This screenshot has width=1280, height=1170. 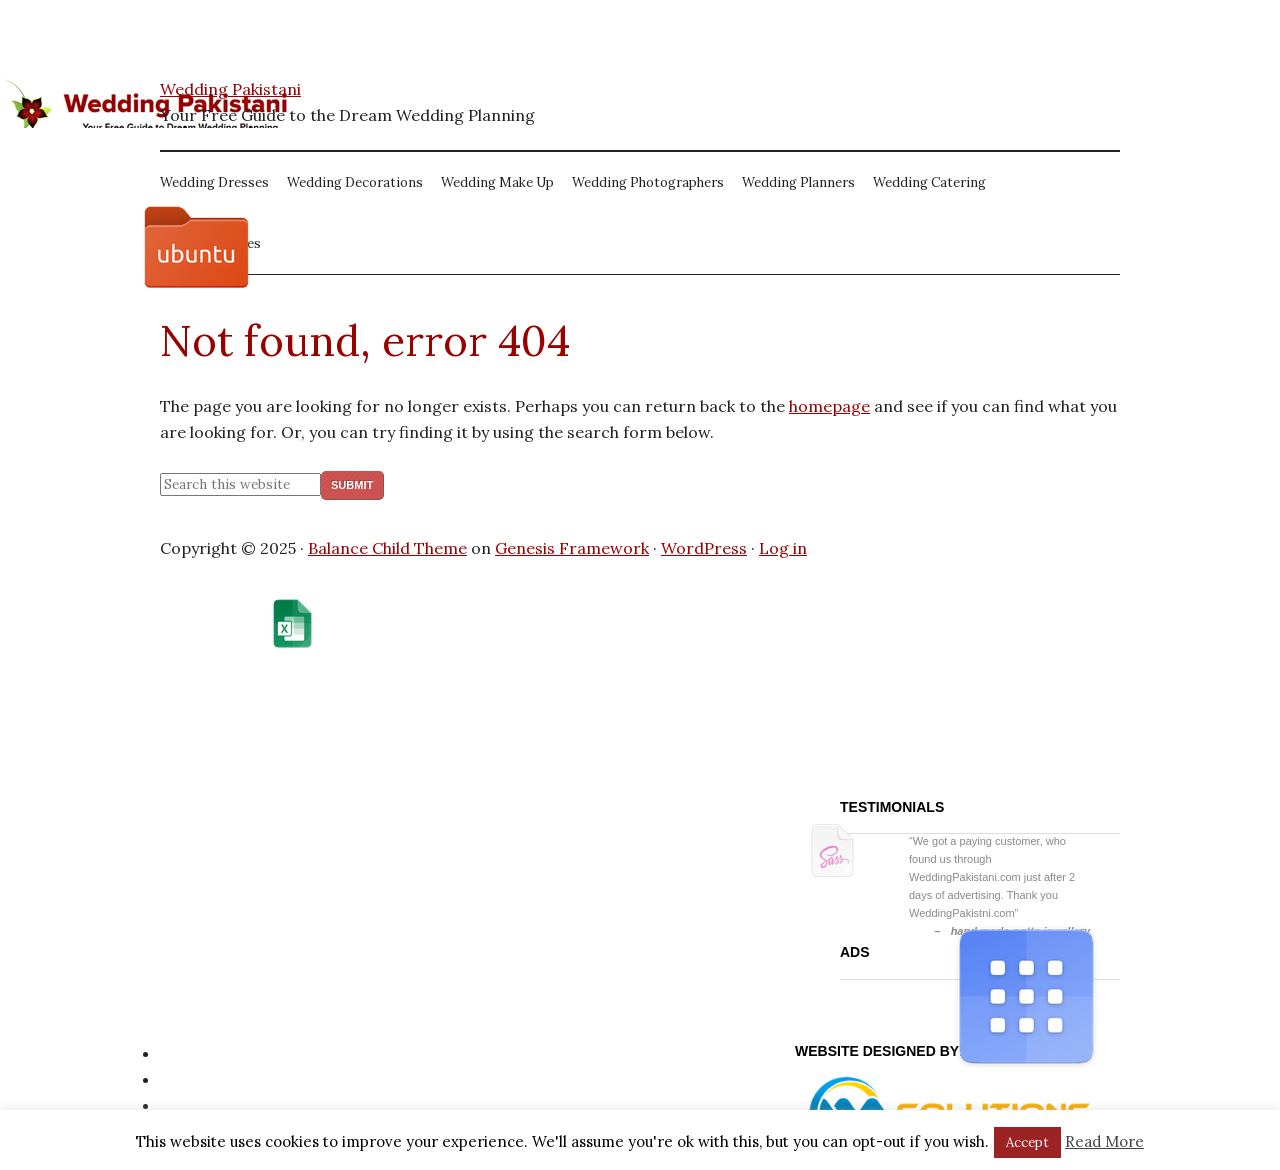 What do you see at coordinates (292, 623) in the screenshot?
I see `open a microsoft excel spreadsheet file` at bounding box center [292, 623].